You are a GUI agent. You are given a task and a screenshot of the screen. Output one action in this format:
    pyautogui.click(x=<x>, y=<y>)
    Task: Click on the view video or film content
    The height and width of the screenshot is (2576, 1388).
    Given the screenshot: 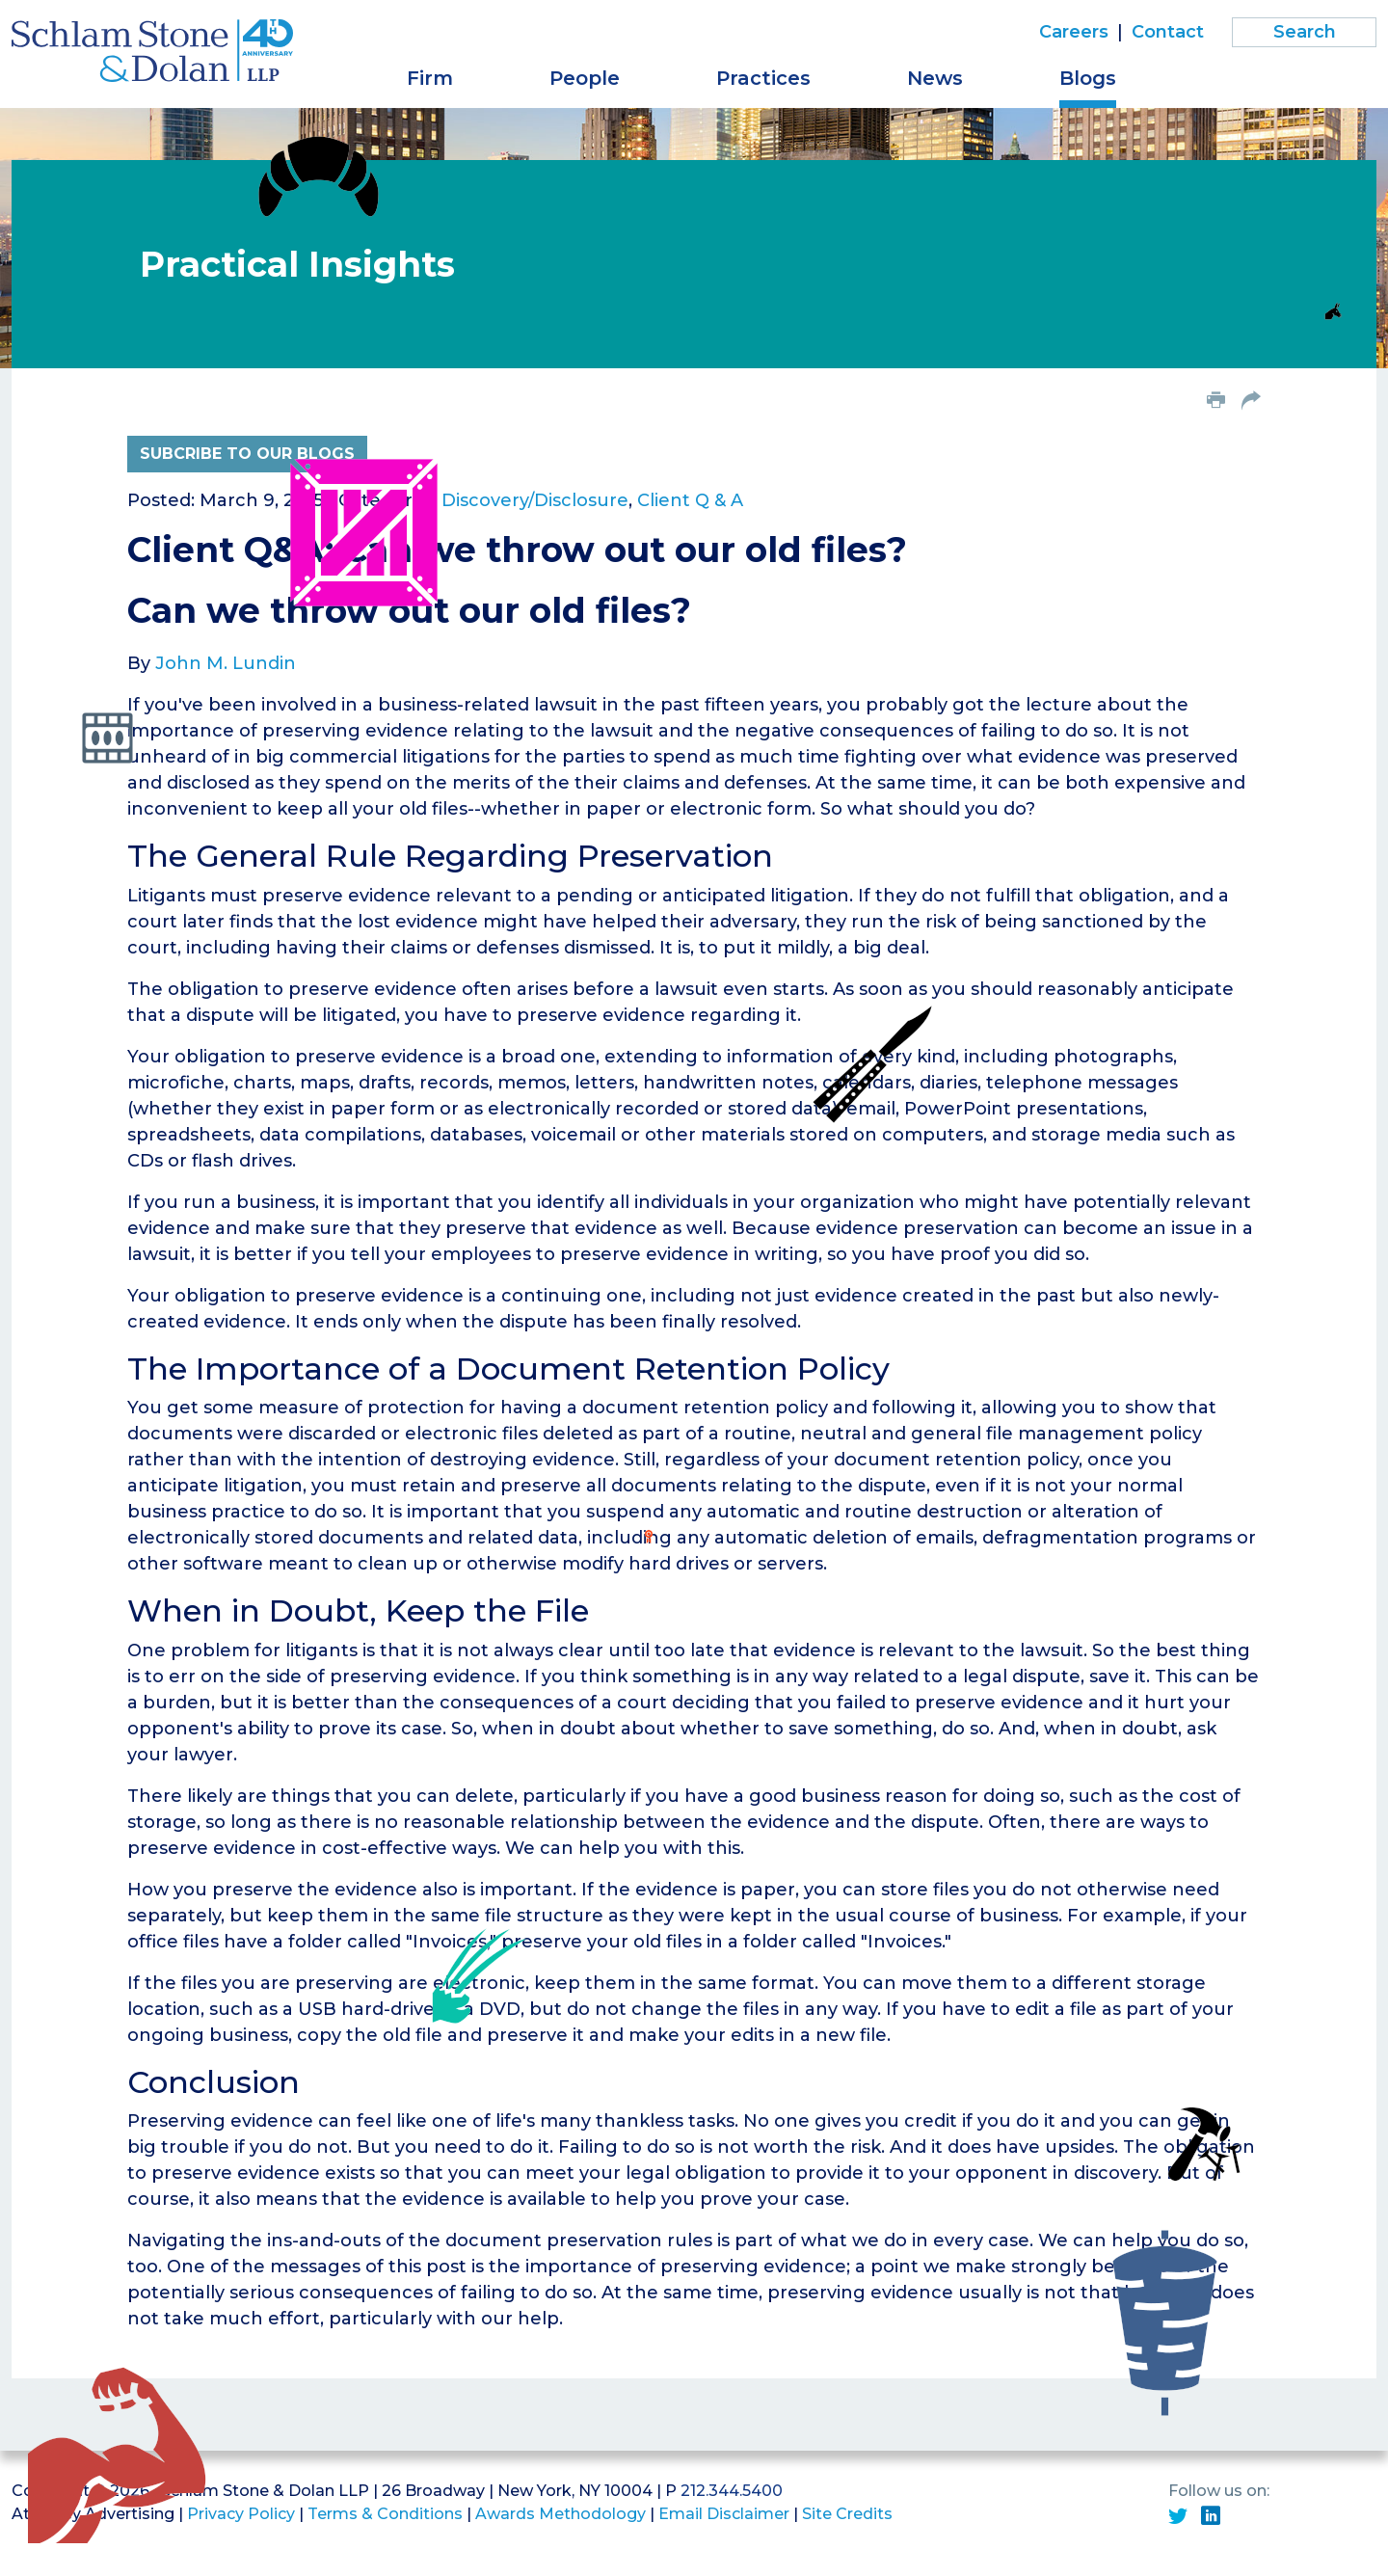 What is the action you would take?
    pyautogui.click(x=107, y=738)
    